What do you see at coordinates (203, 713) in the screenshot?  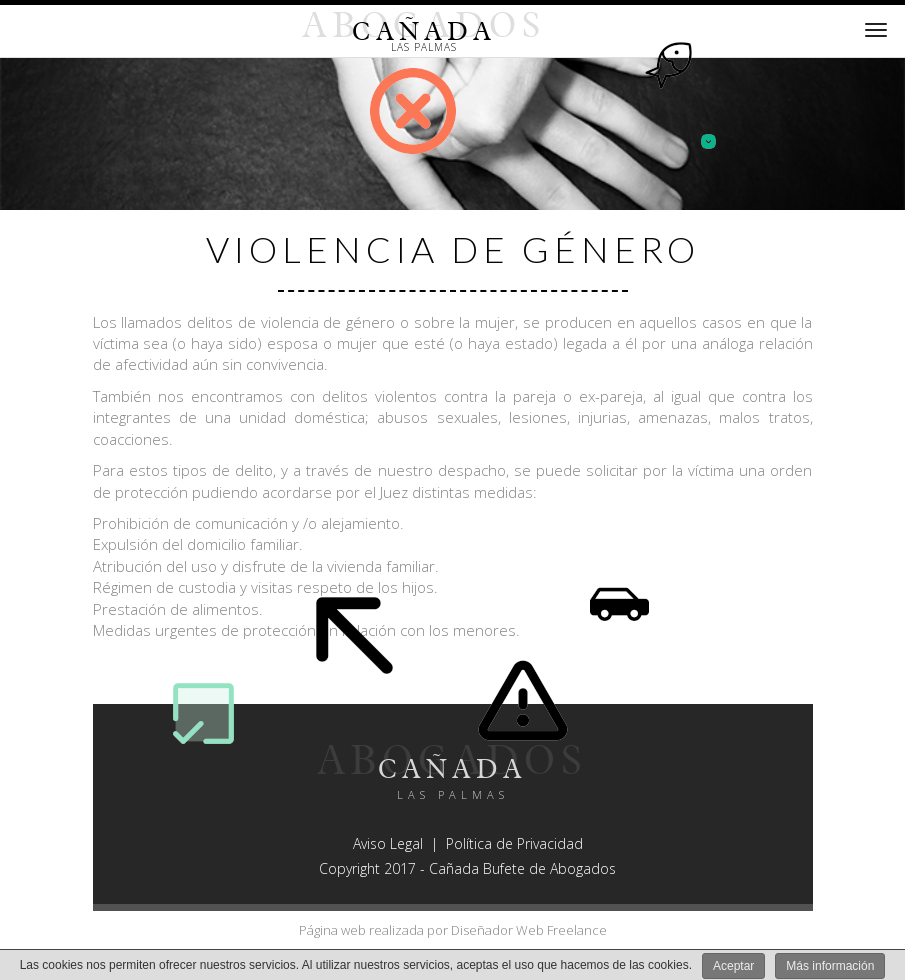 I see `mark task as complete` at bounding box center [203, 713].